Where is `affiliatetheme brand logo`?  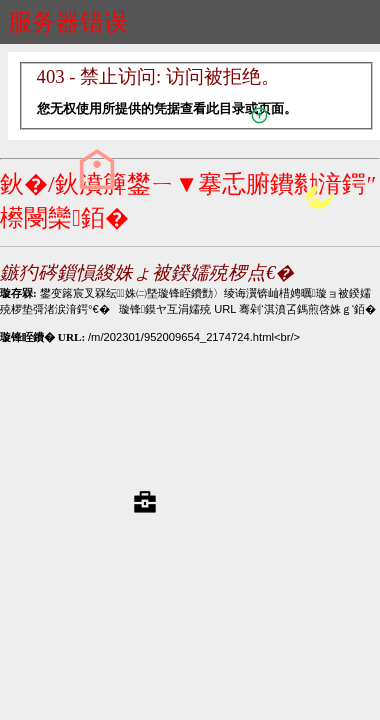
affiliatetheme brand logo is located at coordinates (319, 196).